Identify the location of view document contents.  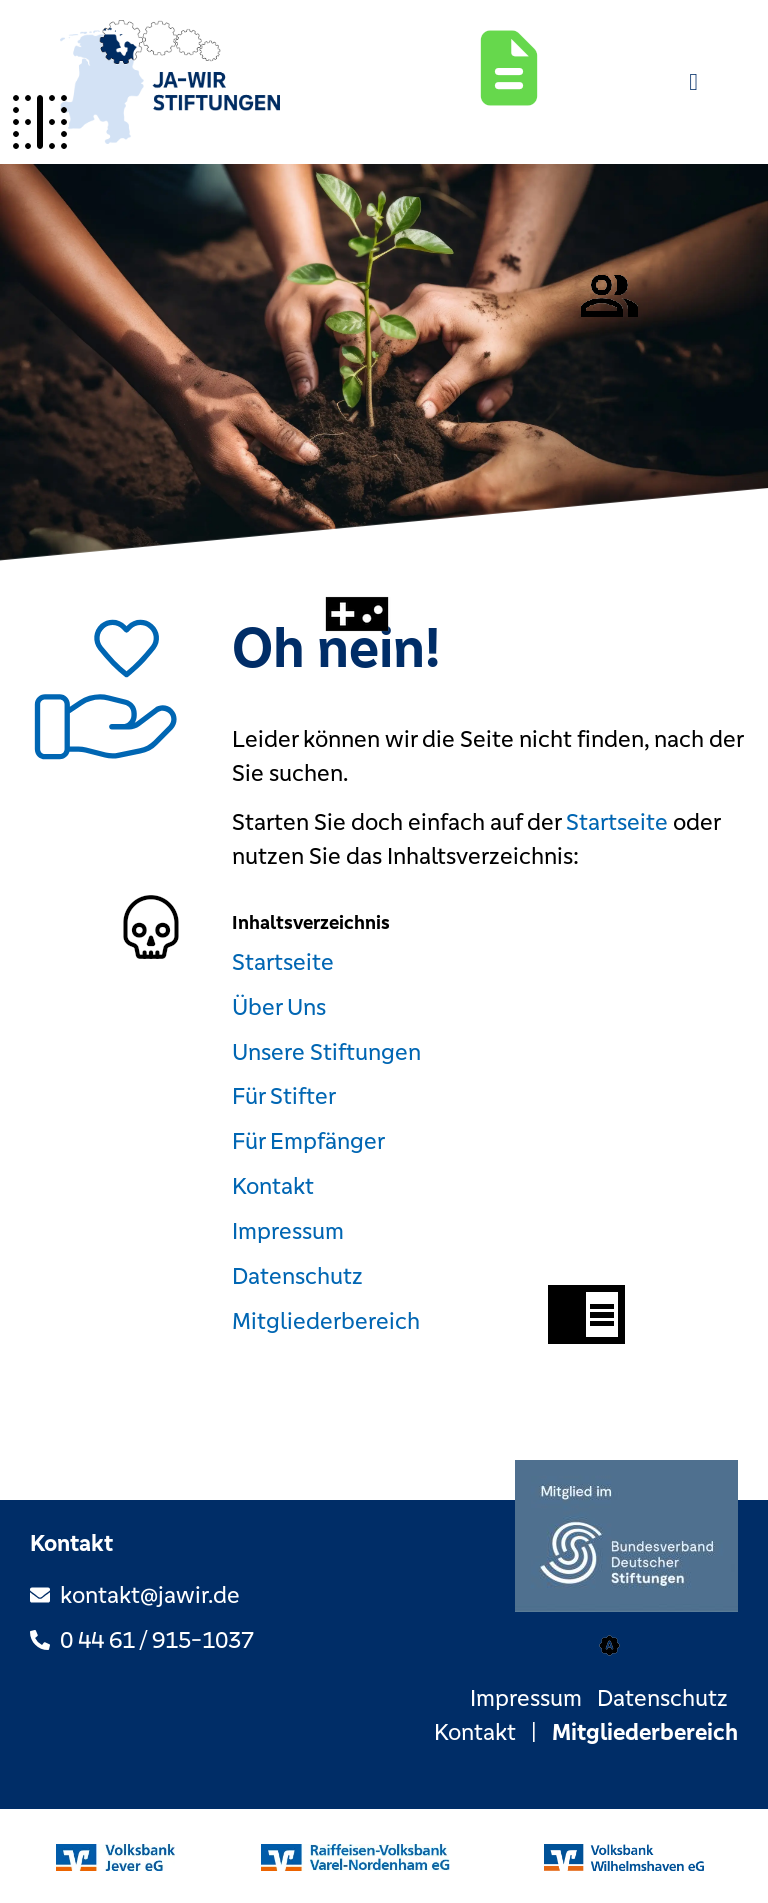
(509, 68).